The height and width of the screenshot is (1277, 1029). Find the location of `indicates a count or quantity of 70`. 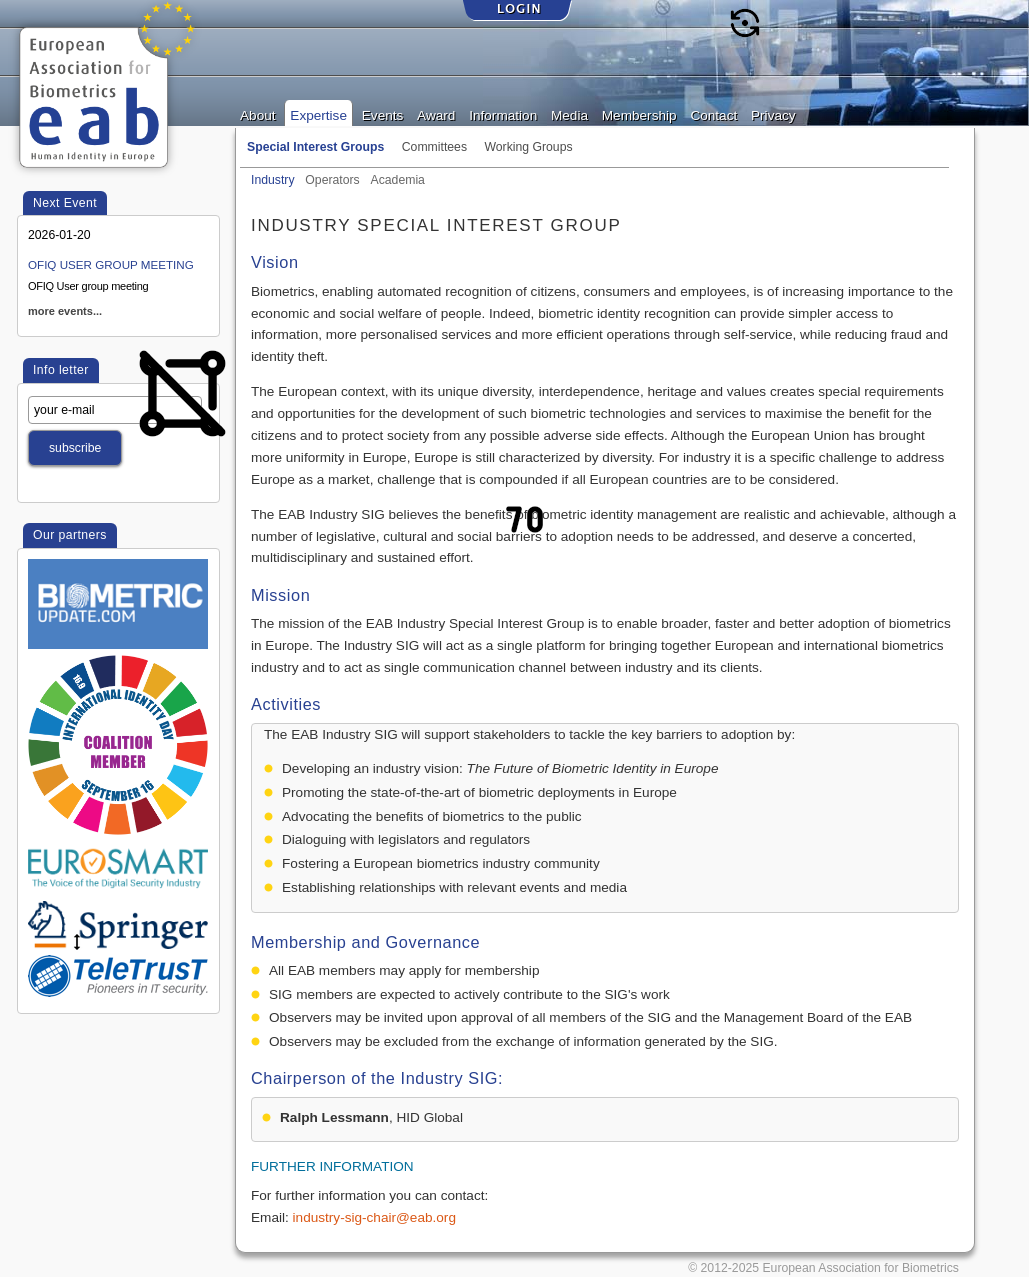

indicates a count or quantity of 70 is located at coordinates (524, 519).